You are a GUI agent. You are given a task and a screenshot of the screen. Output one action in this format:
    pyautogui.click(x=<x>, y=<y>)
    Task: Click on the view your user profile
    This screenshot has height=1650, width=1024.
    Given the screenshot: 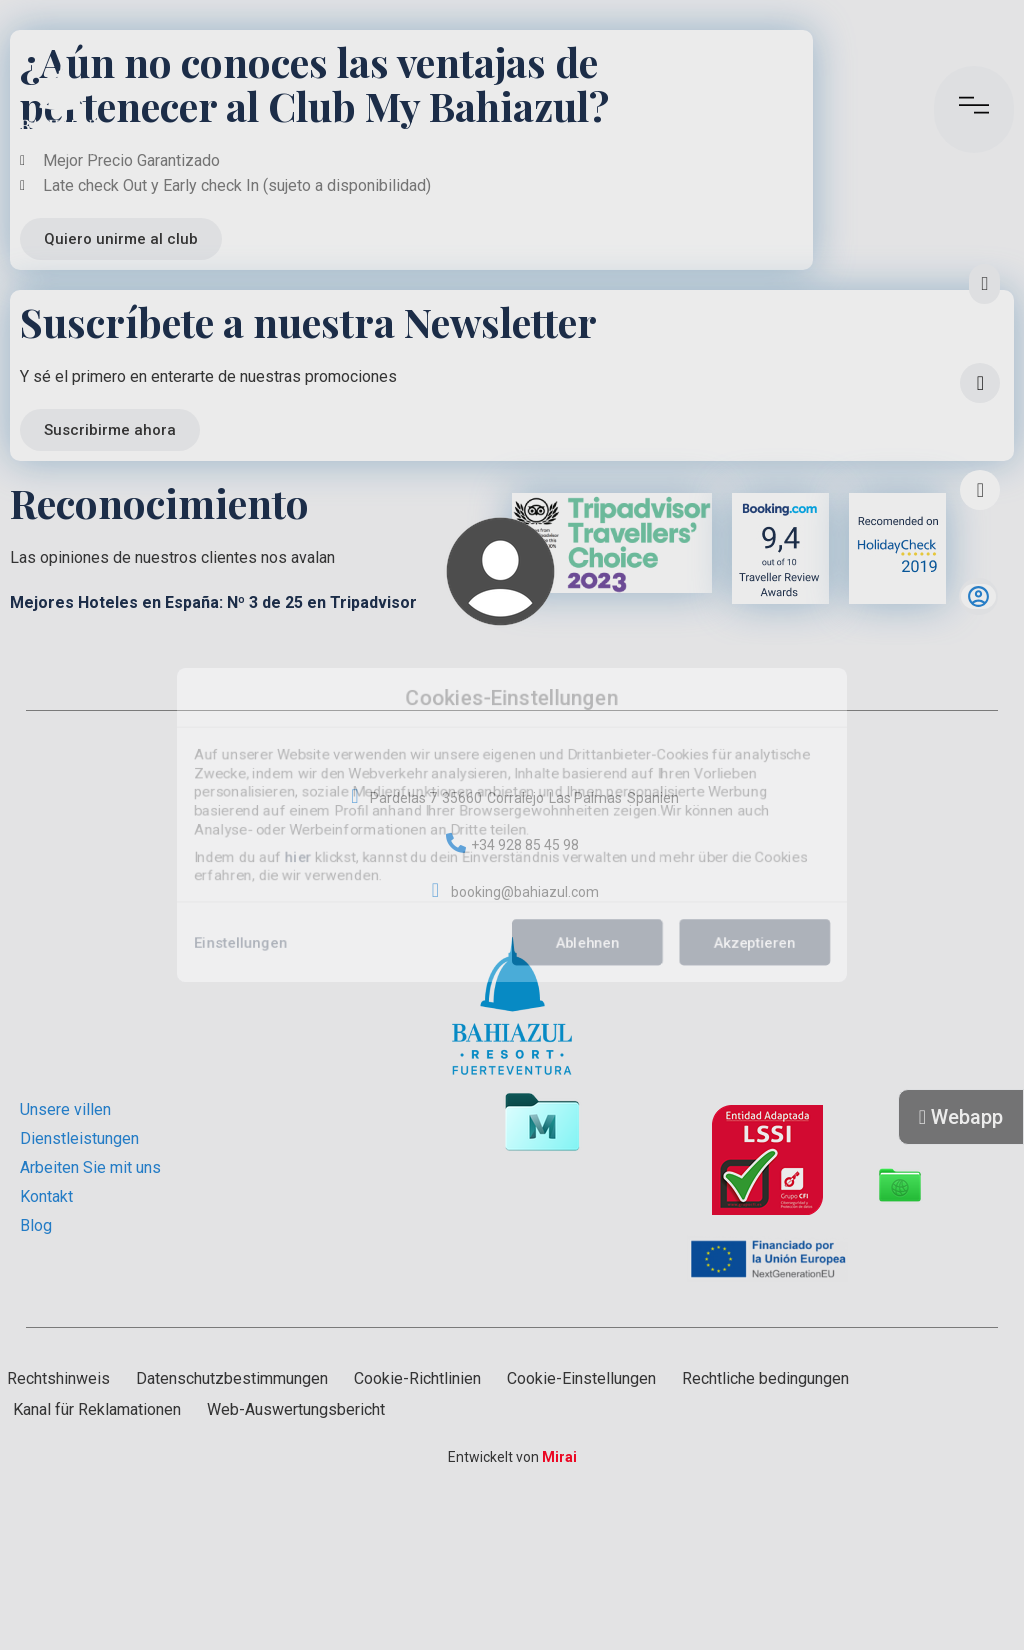 What is the action you would take?
    pyautogui.click(x=500, y=571)
    